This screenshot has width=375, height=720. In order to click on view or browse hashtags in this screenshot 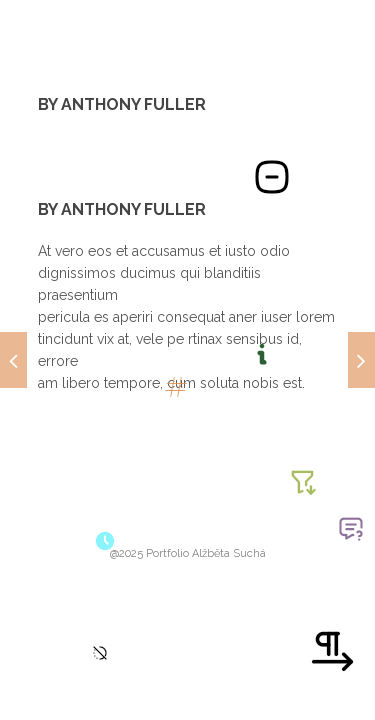, I will do `click(176, 387)`.